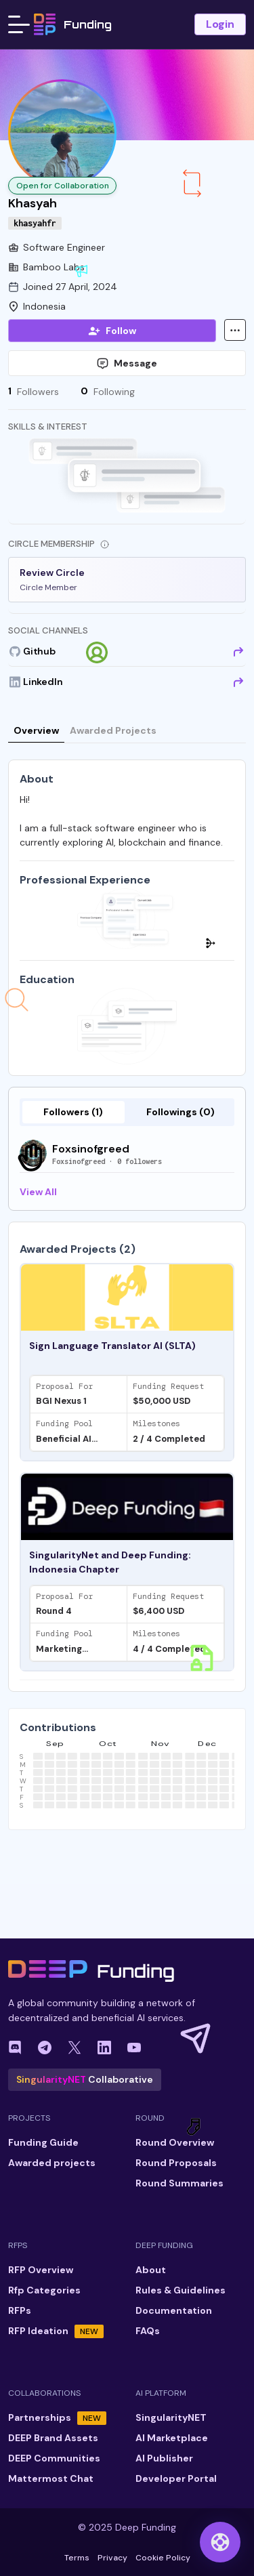 This screenshot has width=254, height=2576. Describe the element at coordinates (81, 271) in the screenshot. I see `make an announcement or broadcast` at that location.